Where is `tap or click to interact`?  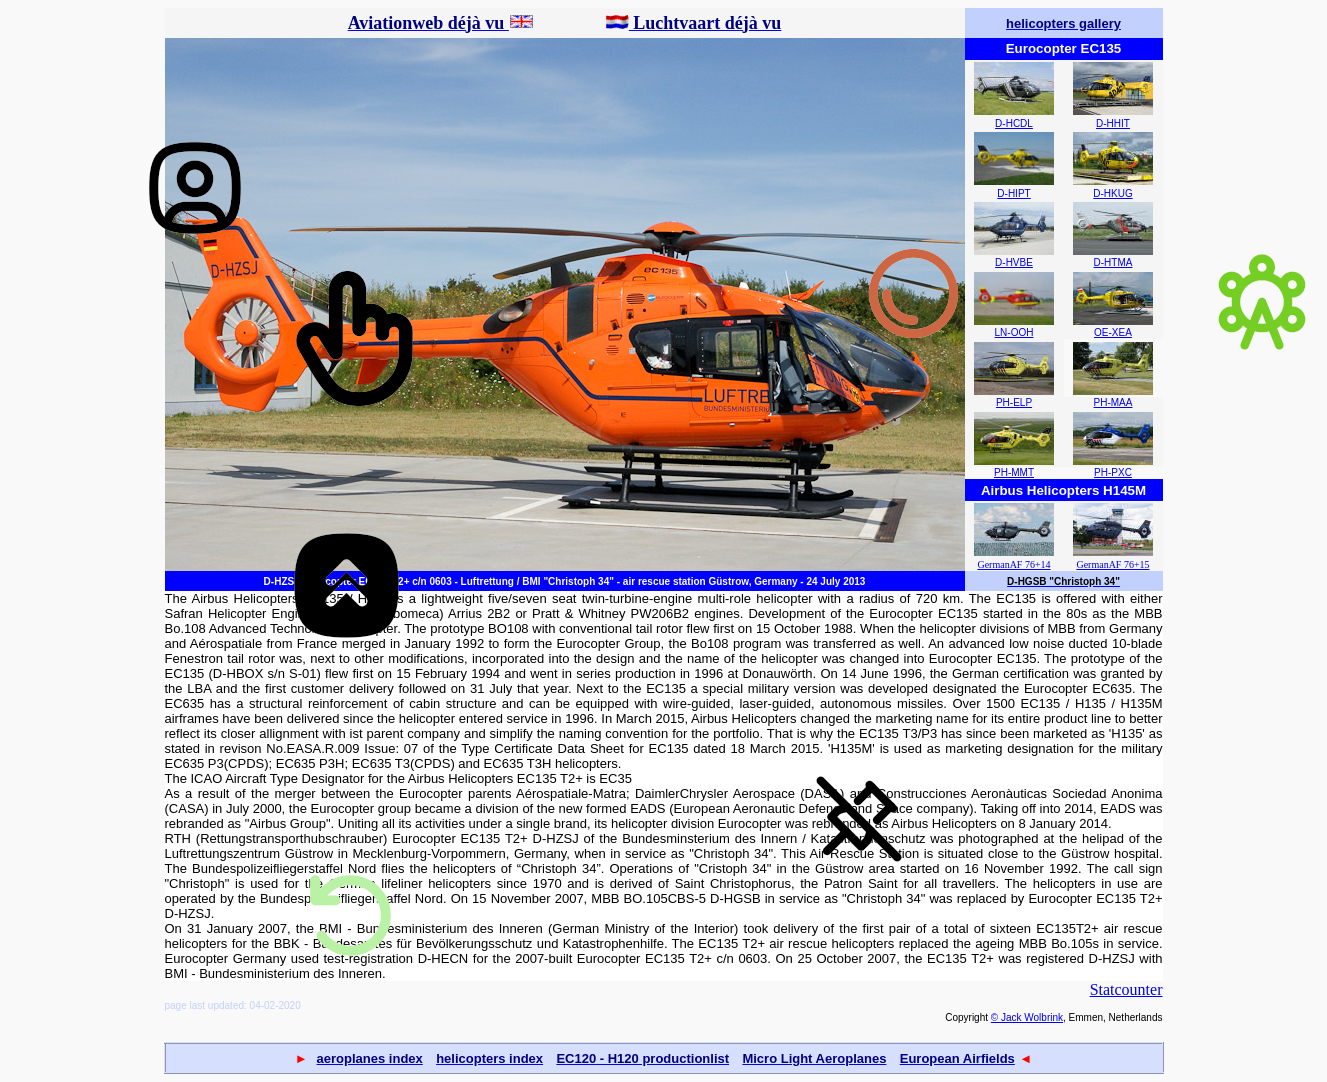 tap or click to interact is located at coordinates (354, 338).